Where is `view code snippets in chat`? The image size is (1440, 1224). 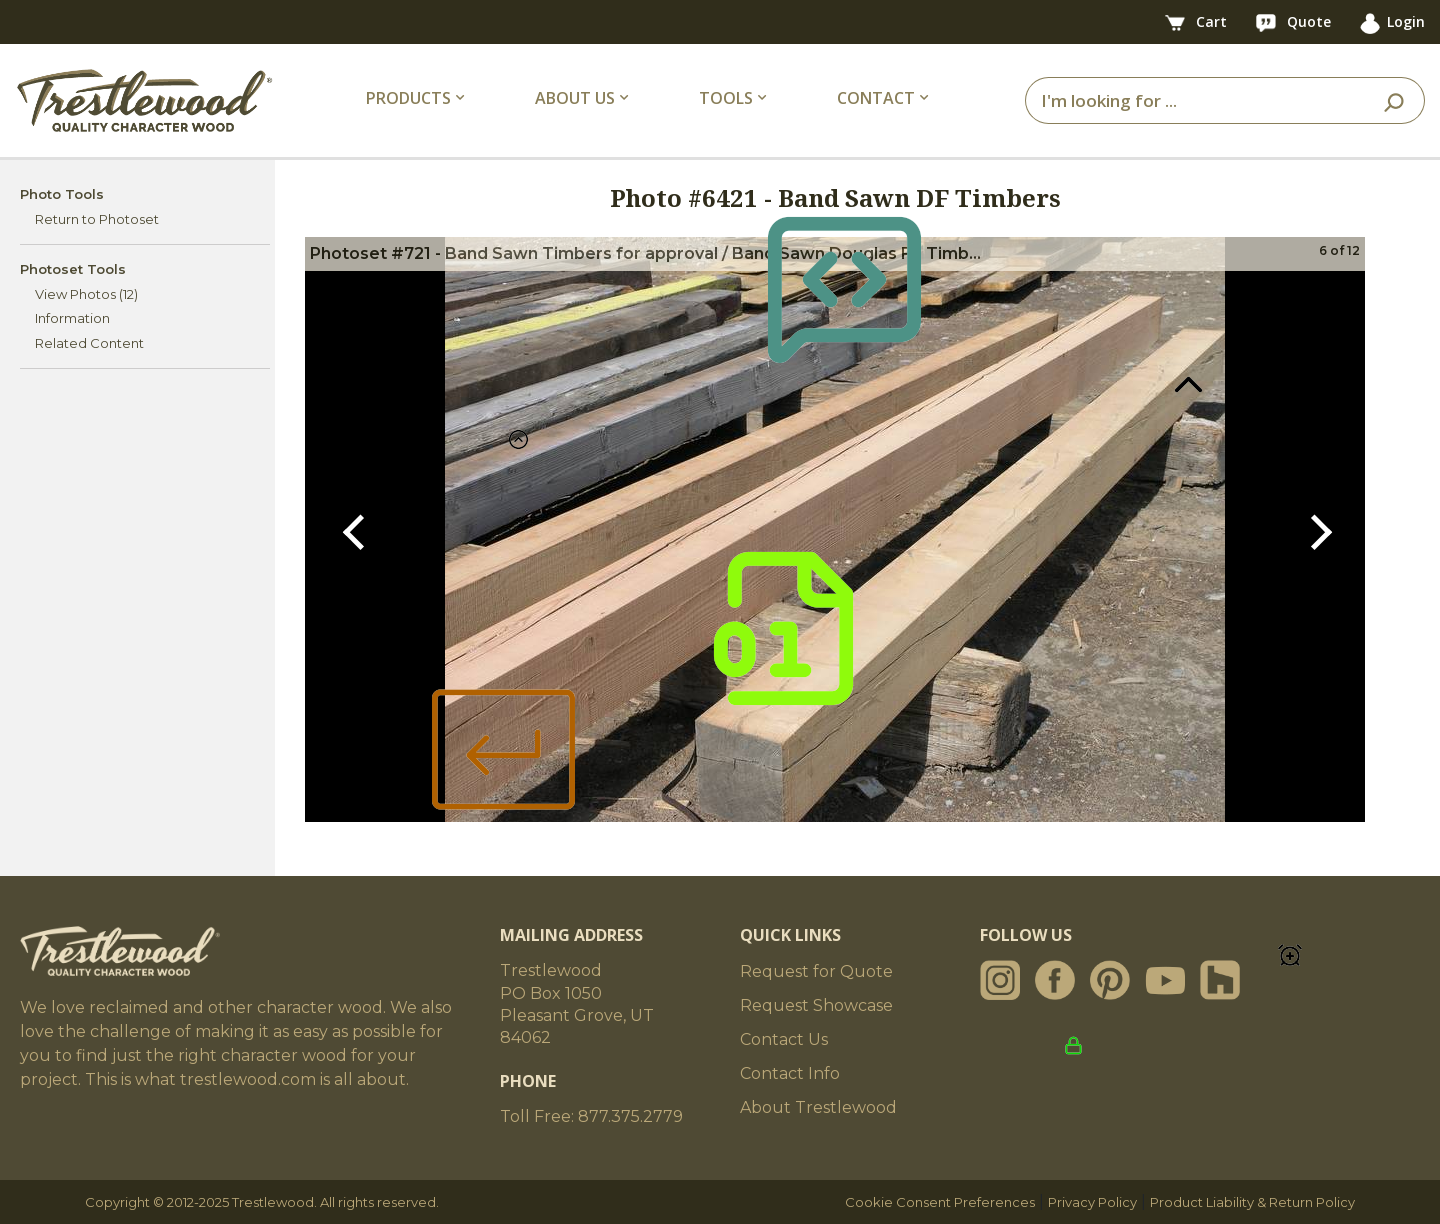
view code snippets in chat is located at coordinates (844, 286).